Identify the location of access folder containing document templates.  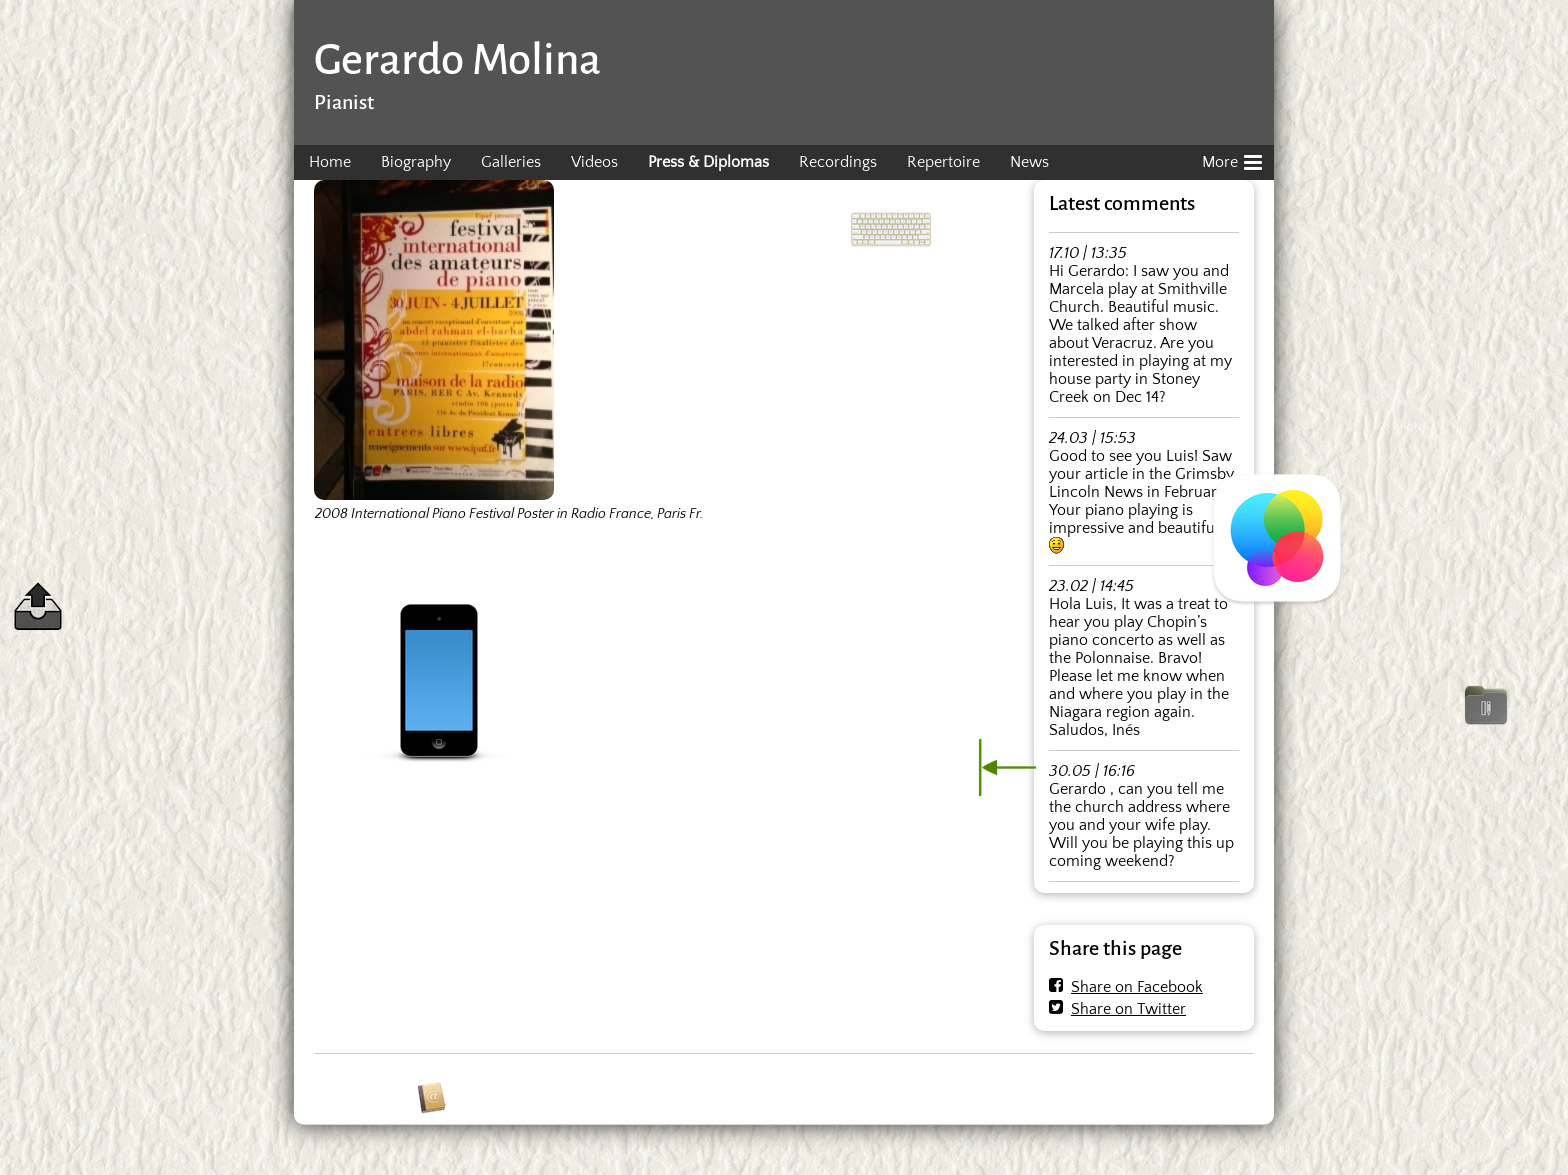
(1486, 705).